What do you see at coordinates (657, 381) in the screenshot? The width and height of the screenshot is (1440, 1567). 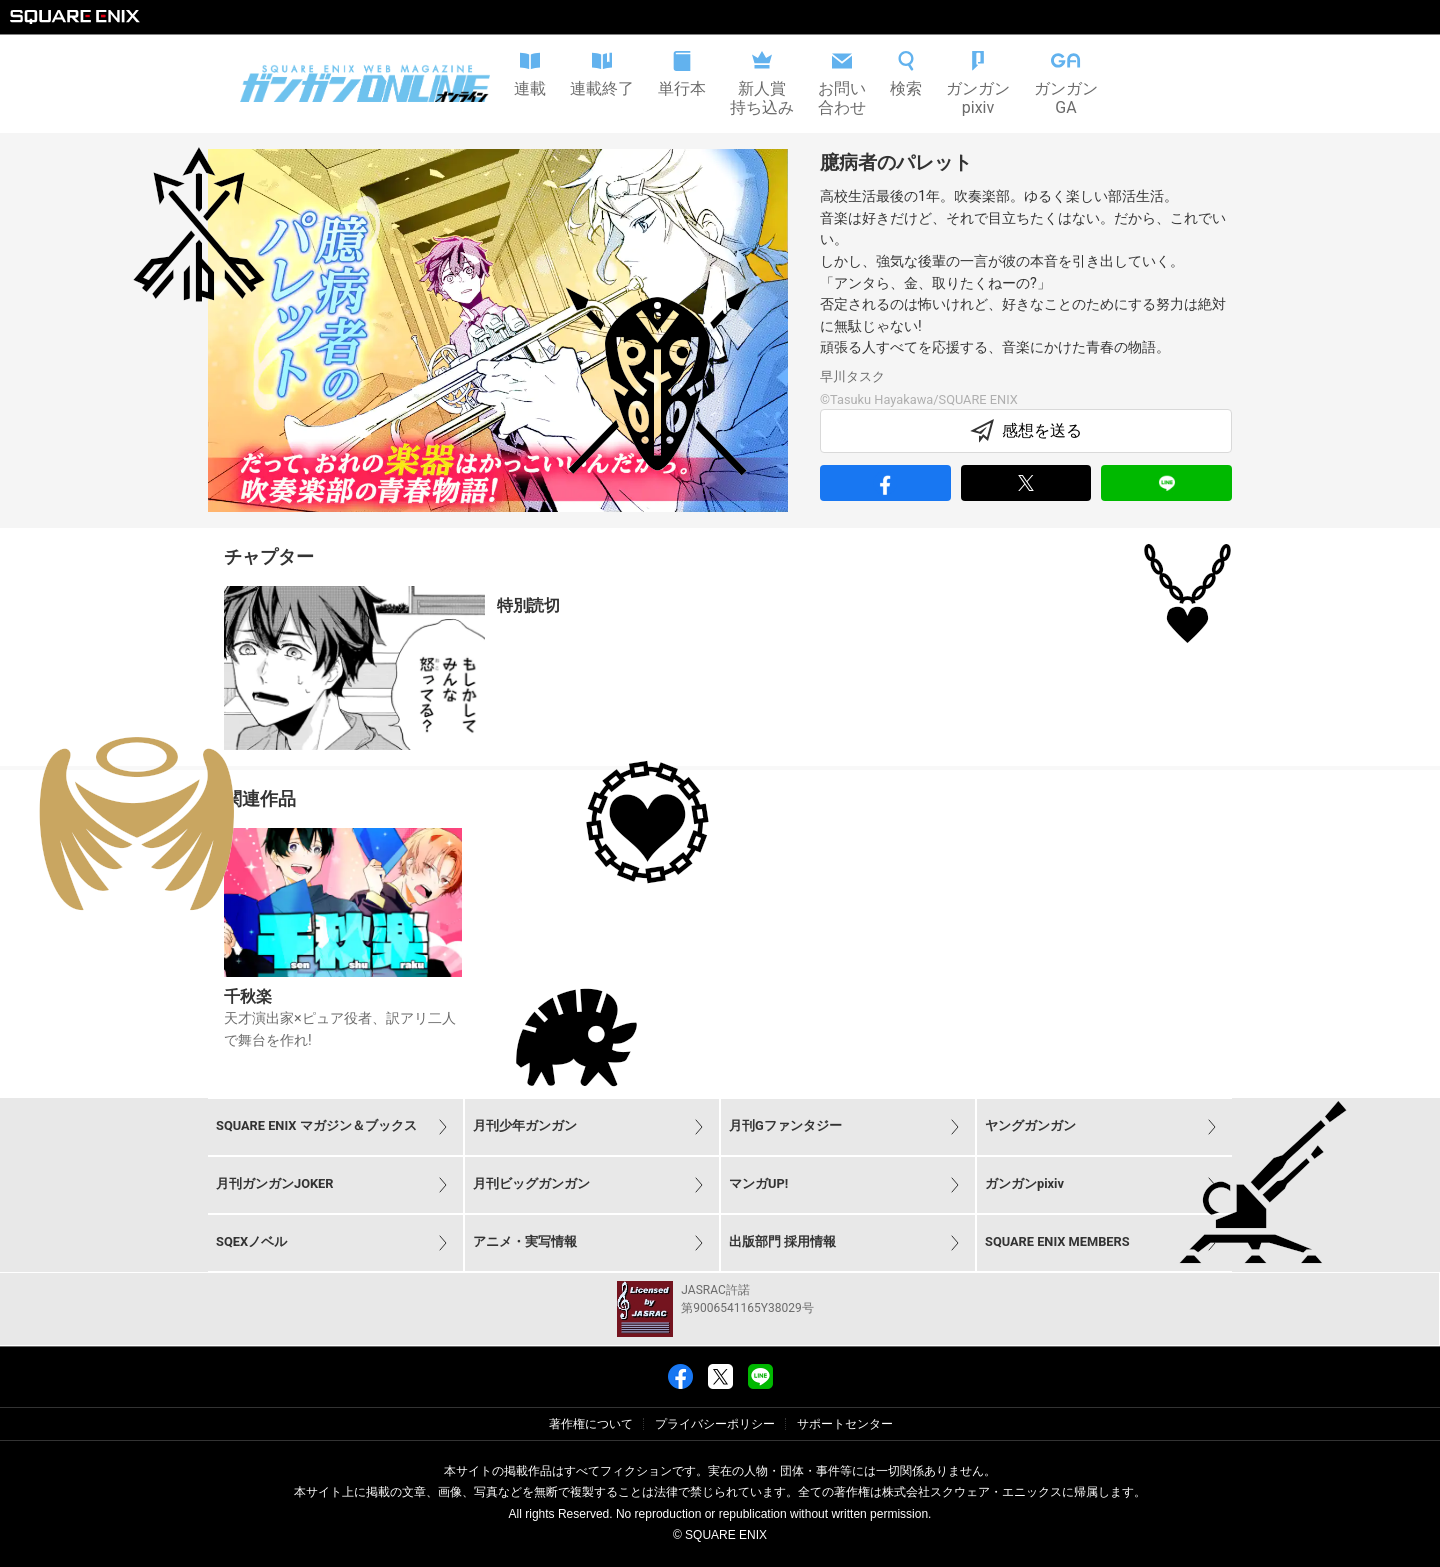 I see `tribal or warrior faction emblem in a game` at bounding box center [657, 381].